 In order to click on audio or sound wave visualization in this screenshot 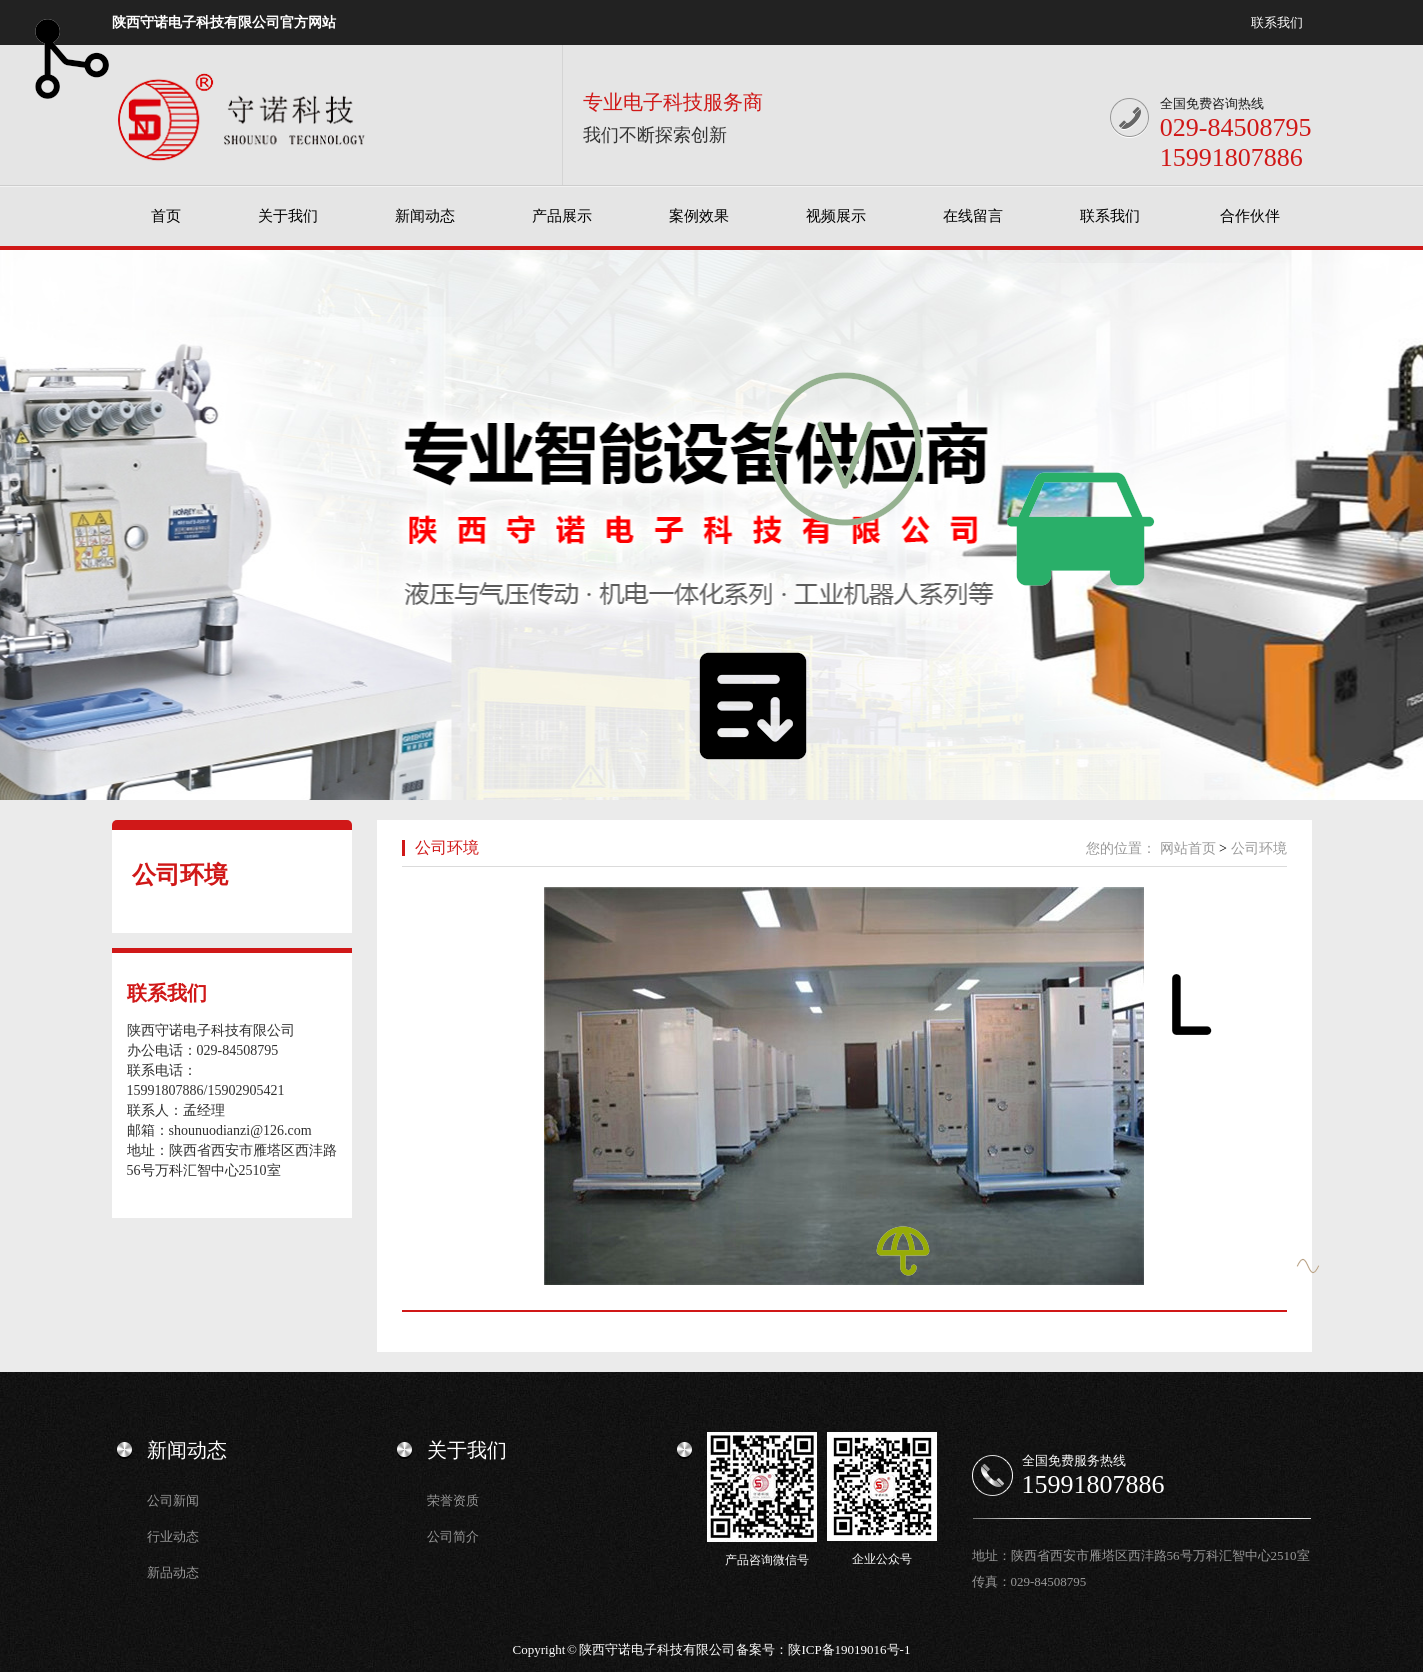, I will do `click(1308, 1266)`.